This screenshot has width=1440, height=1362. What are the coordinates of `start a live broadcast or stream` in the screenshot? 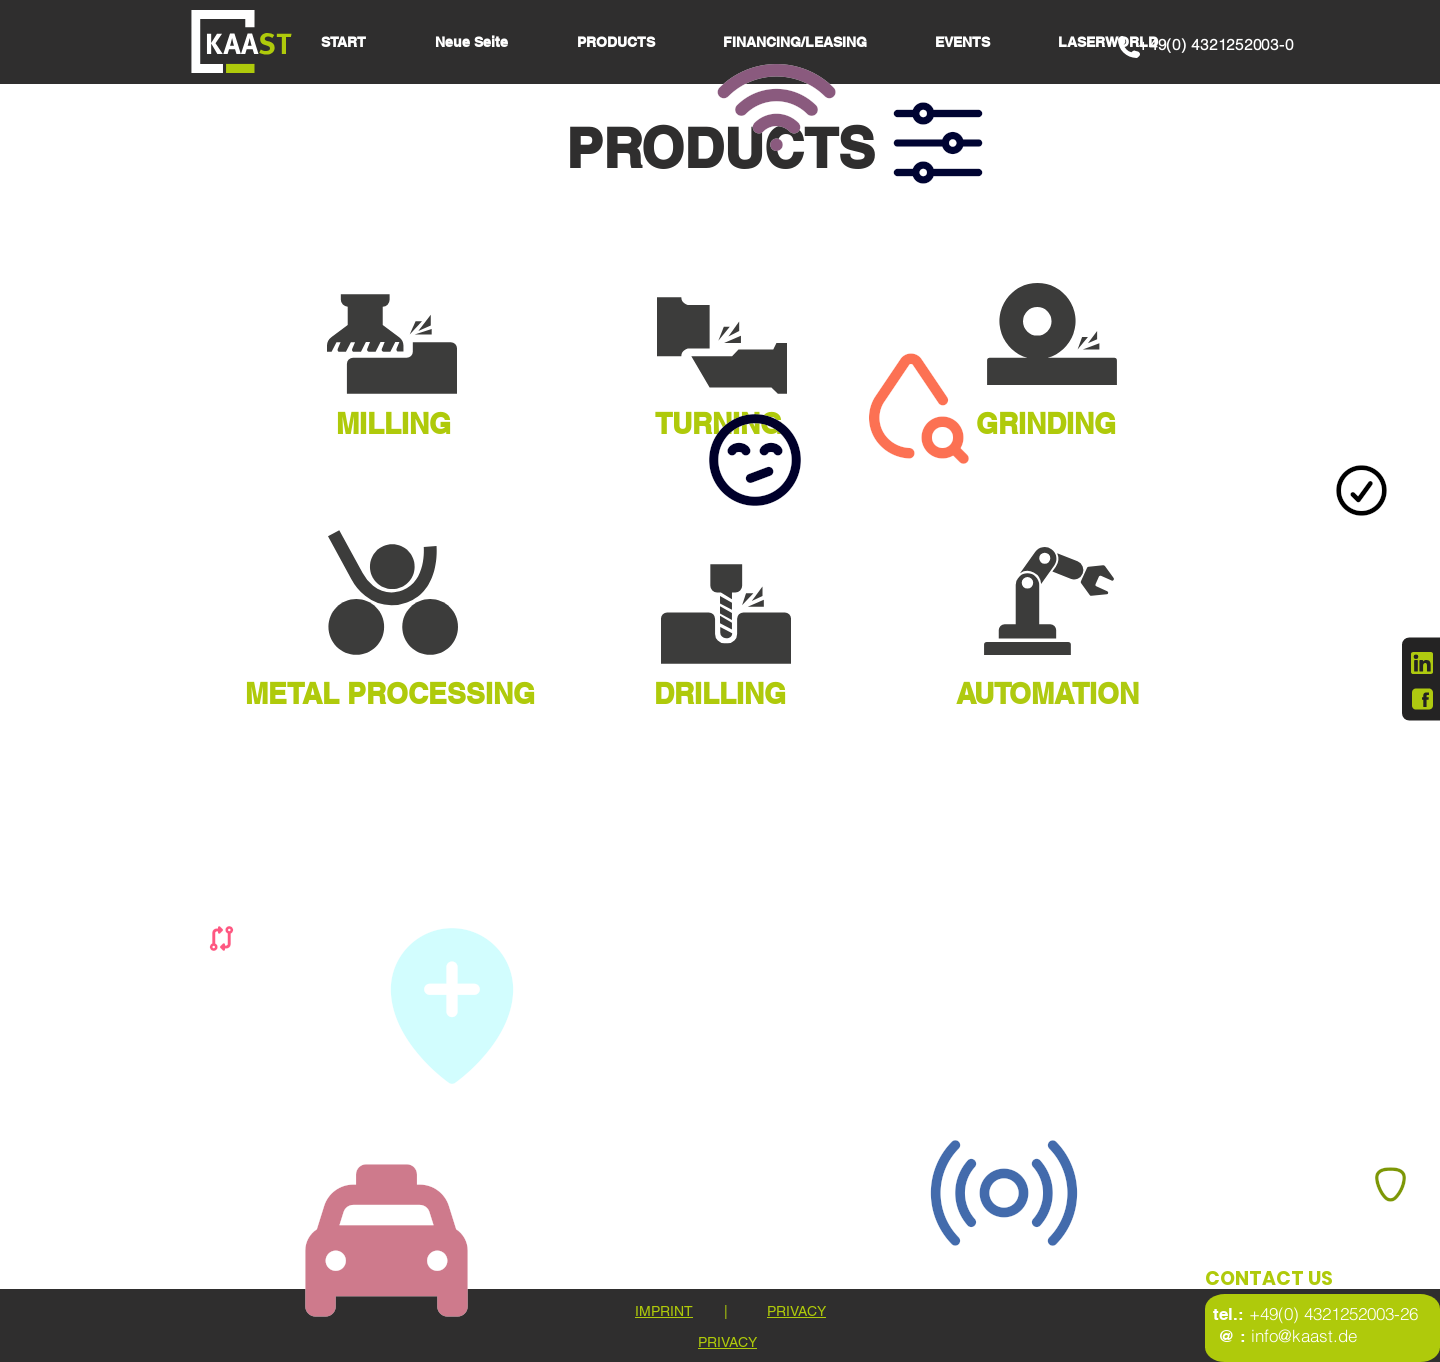 It's located at (1004, 1193).